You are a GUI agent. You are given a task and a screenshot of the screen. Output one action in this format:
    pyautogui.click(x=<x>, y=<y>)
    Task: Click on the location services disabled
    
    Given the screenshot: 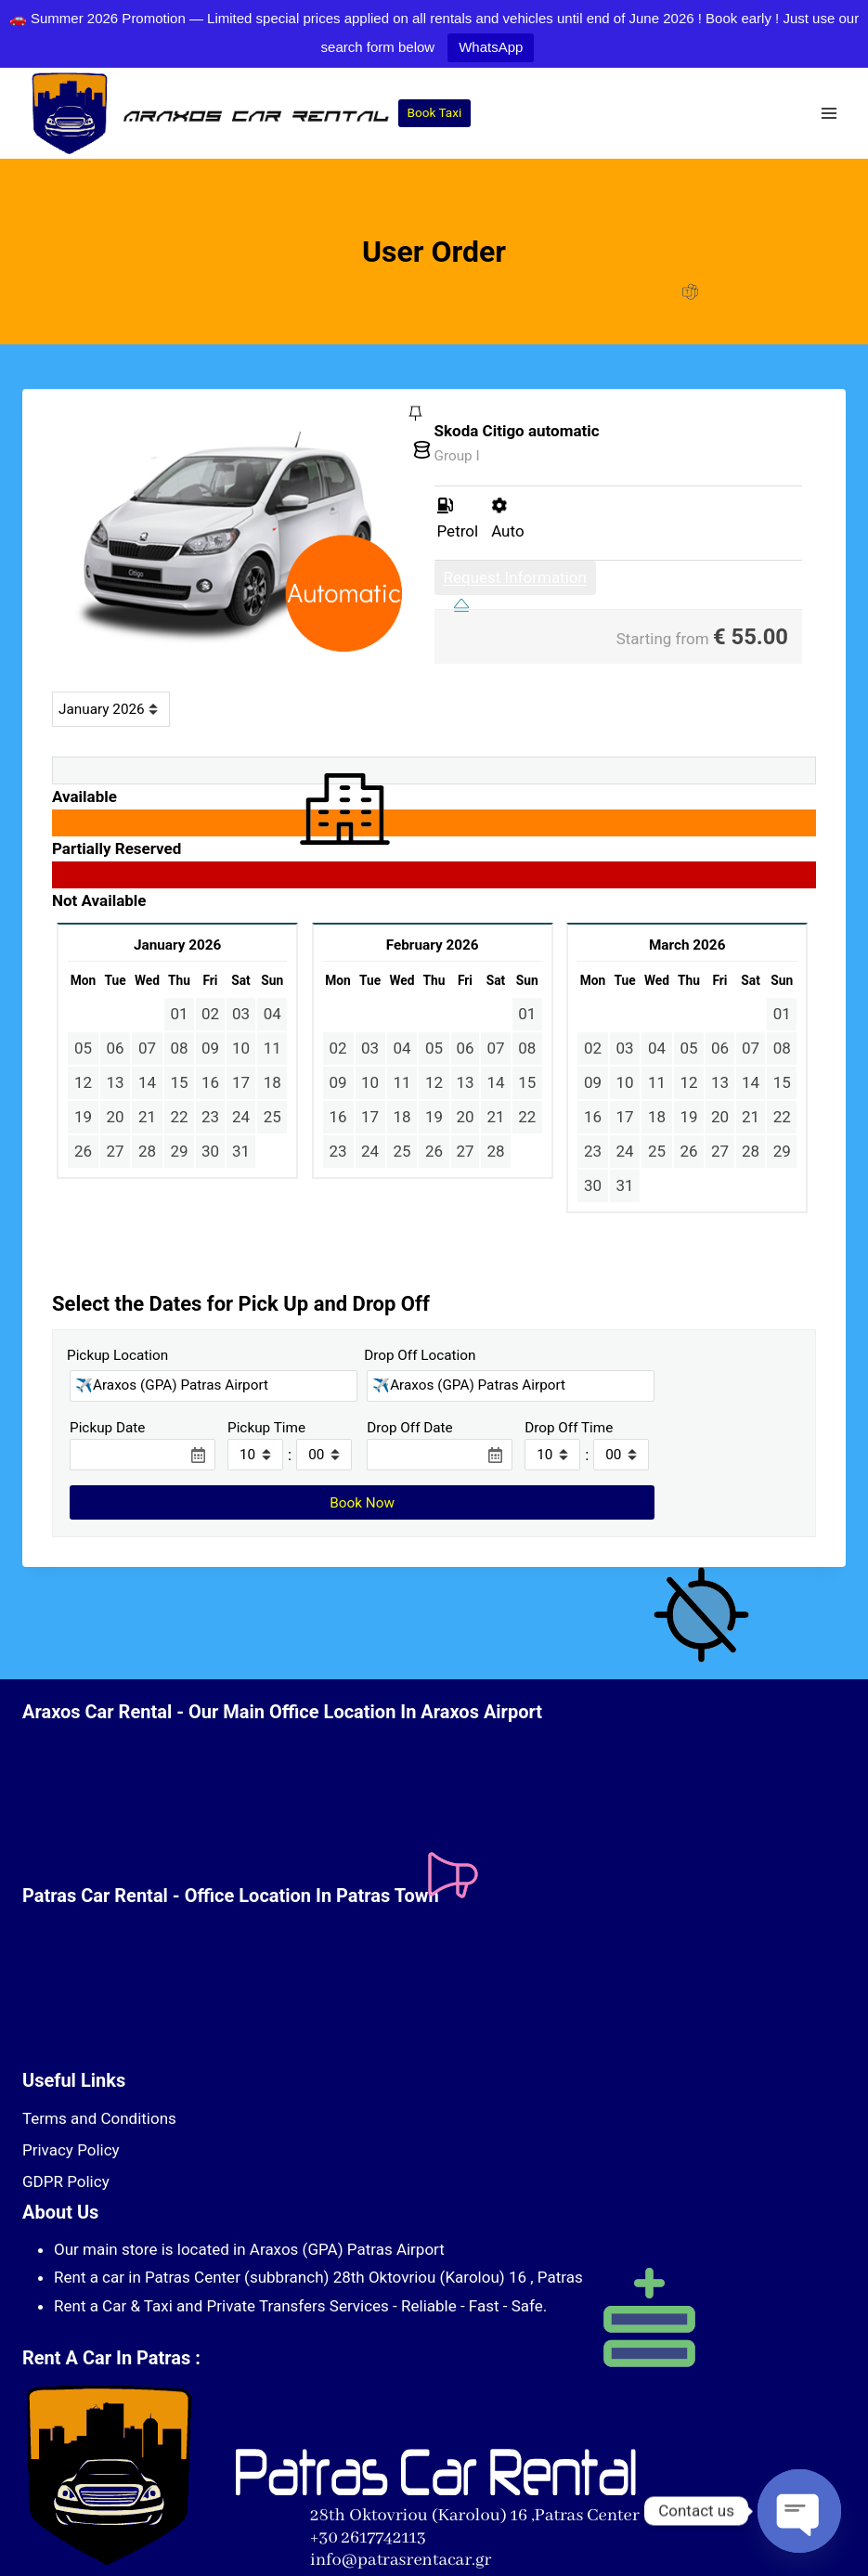 What is the action you would take?
    pyautogui.click(x=701, y=1614)
    